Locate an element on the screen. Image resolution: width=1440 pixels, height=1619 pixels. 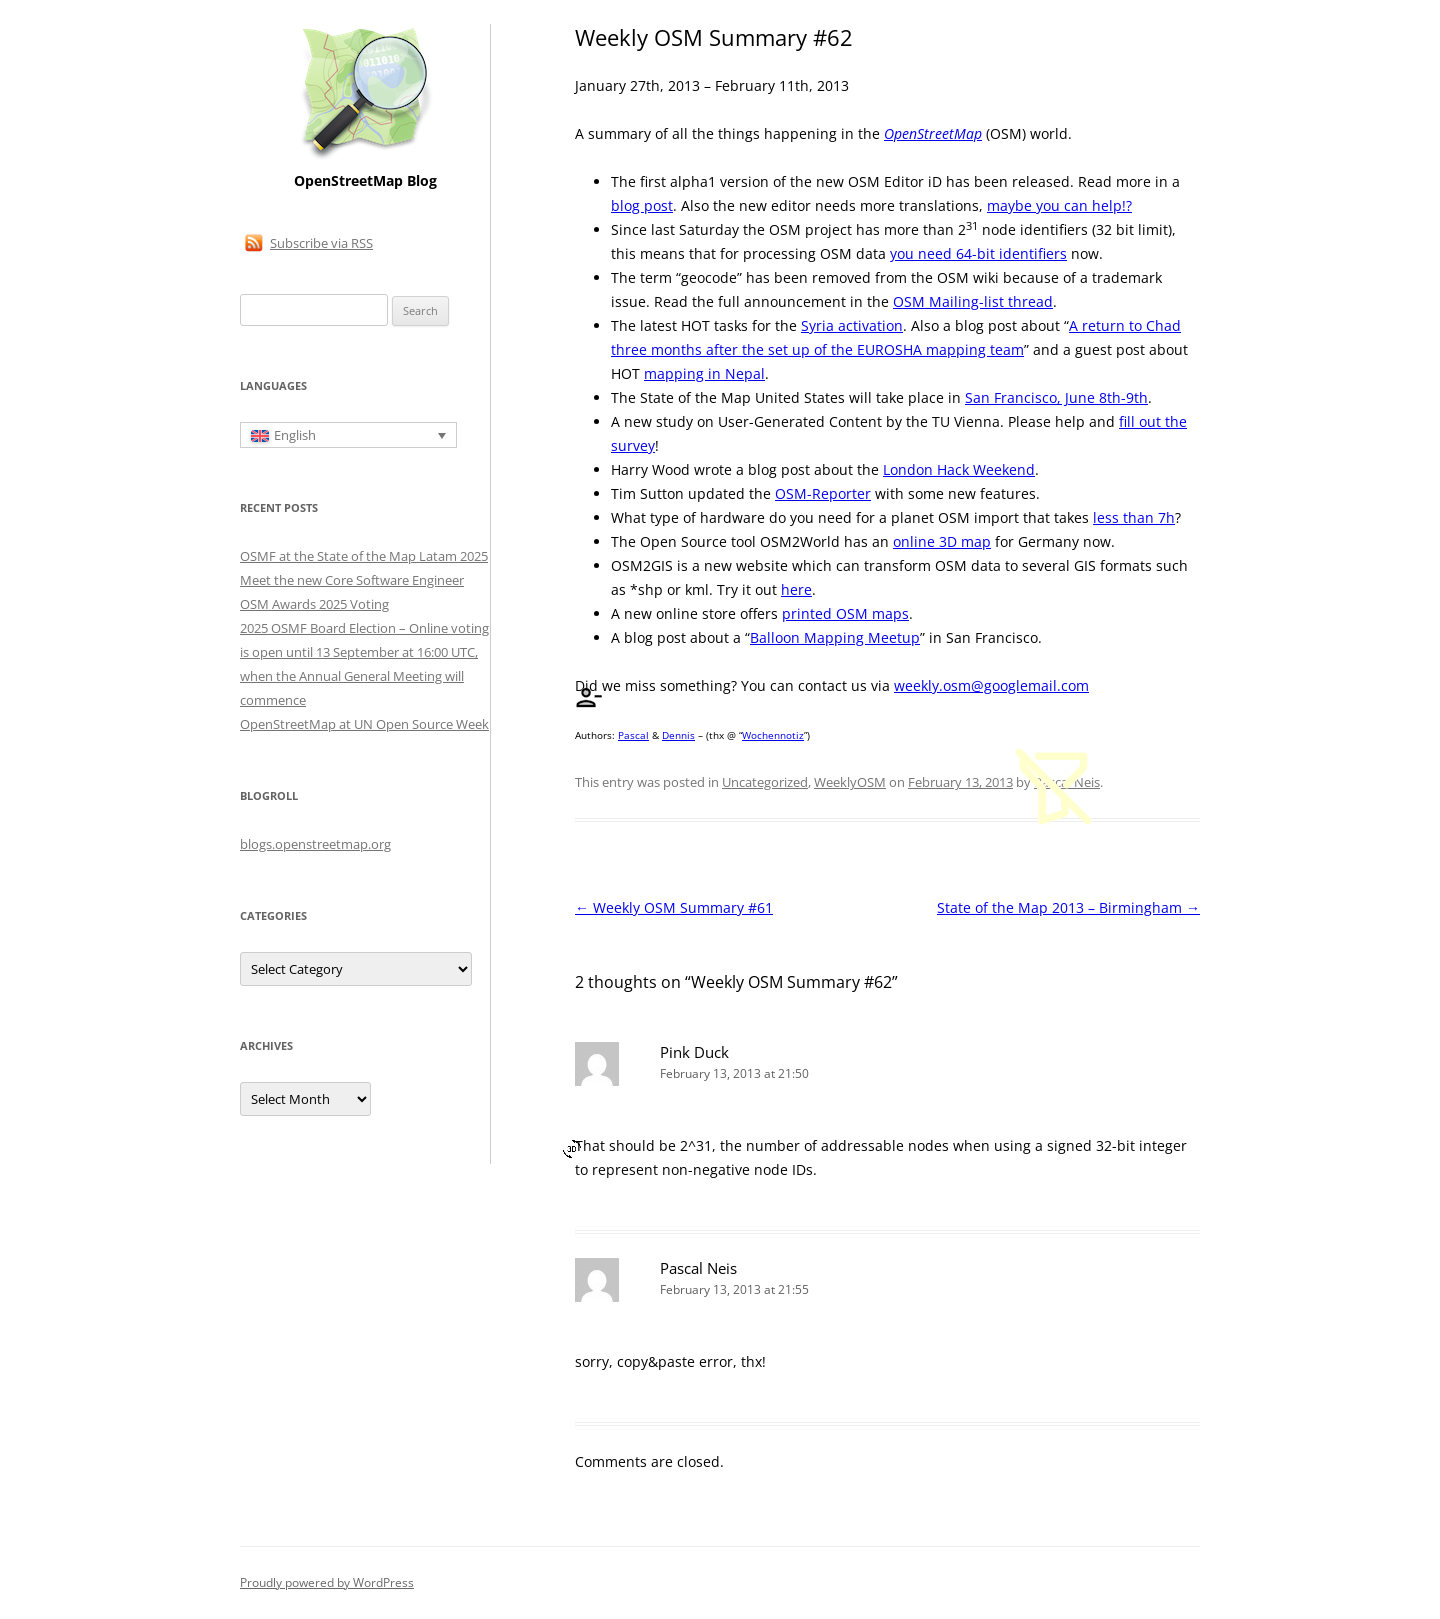
clear all active filters is located at coordinates (1053, 786).